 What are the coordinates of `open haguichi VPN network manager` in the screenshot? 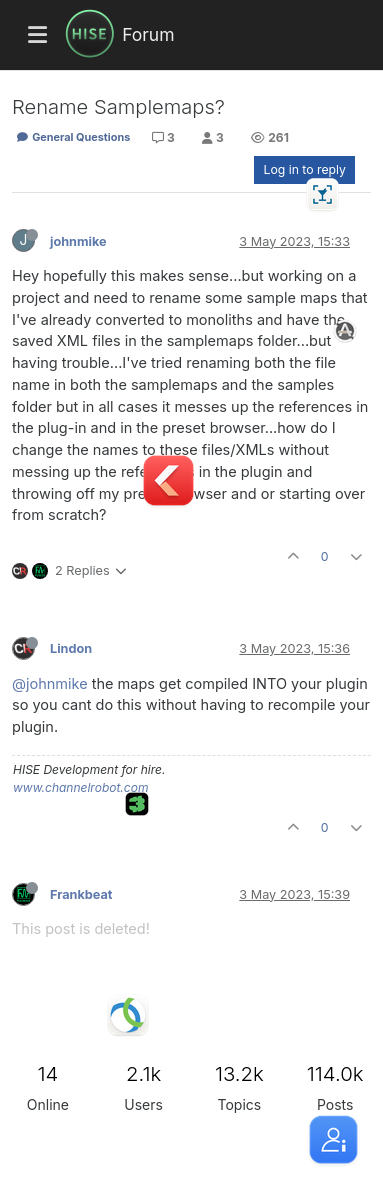 It's located at (168, 480).